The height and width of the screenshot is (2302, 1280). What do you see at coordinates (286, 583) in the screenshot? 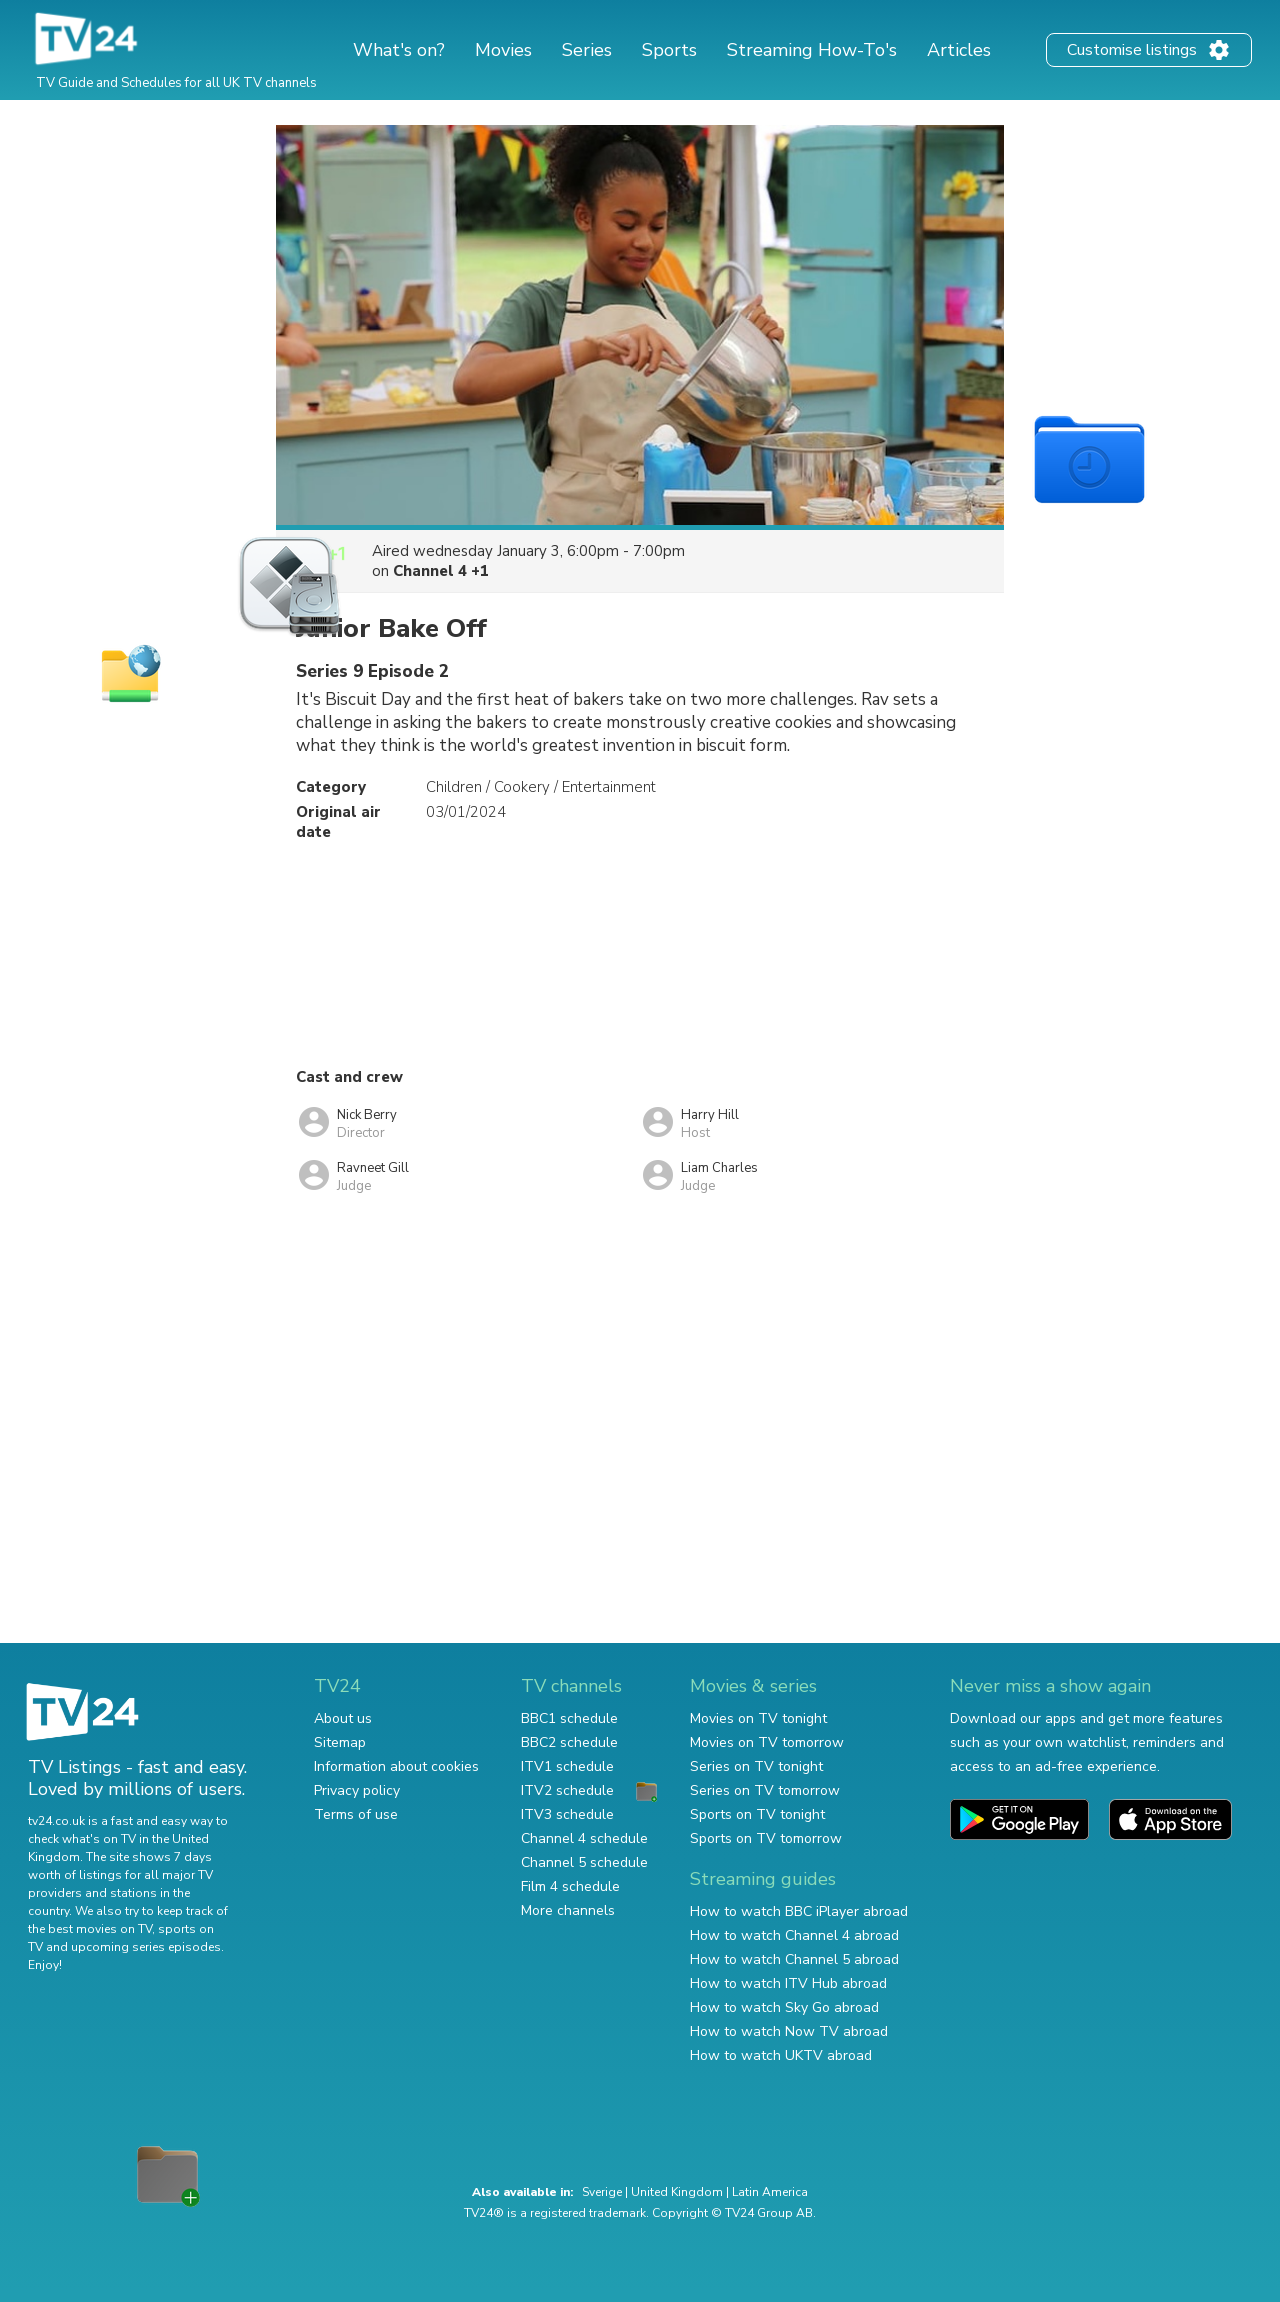
I see `launch boot camp assistant to install windows on your mac` at bounding box center [286, 583].